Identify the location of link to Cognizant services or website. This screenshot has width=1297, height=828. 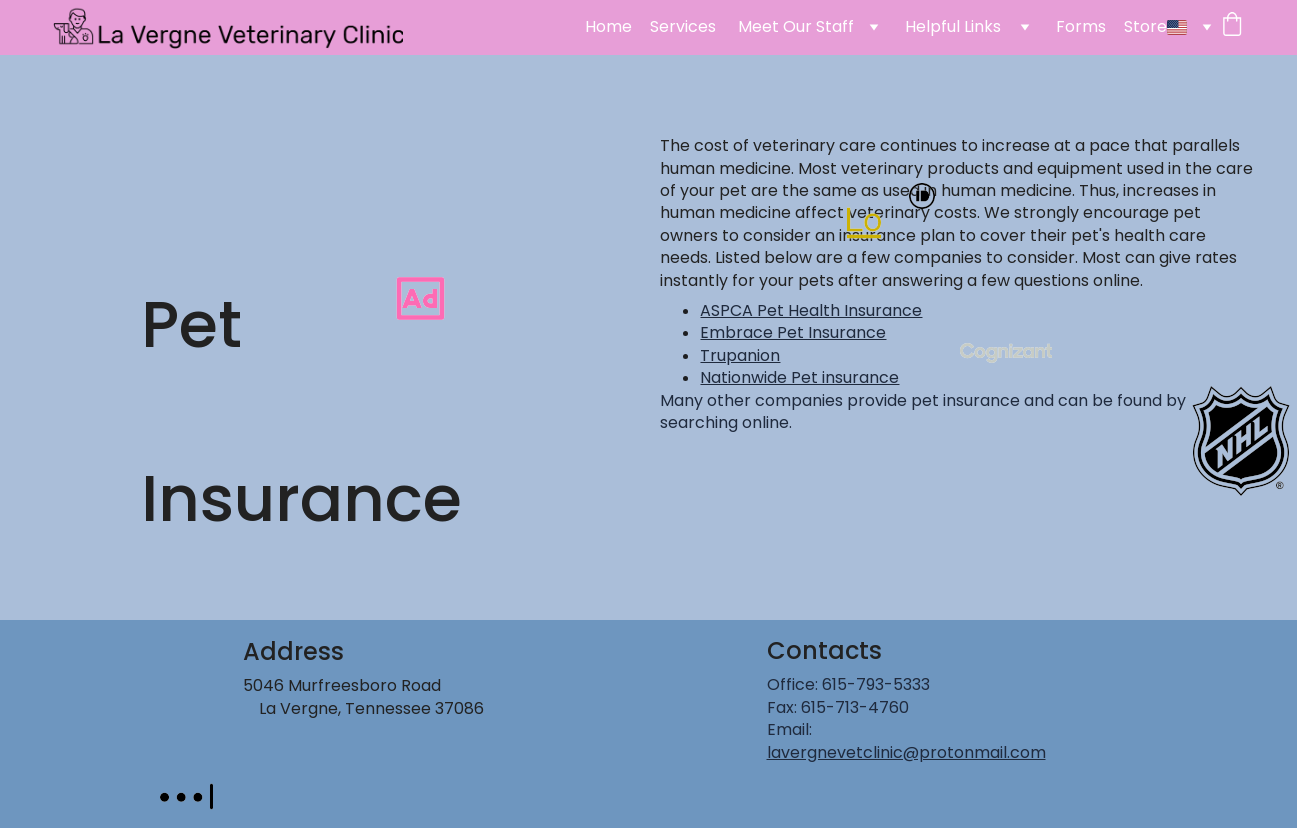
(1006, 353).